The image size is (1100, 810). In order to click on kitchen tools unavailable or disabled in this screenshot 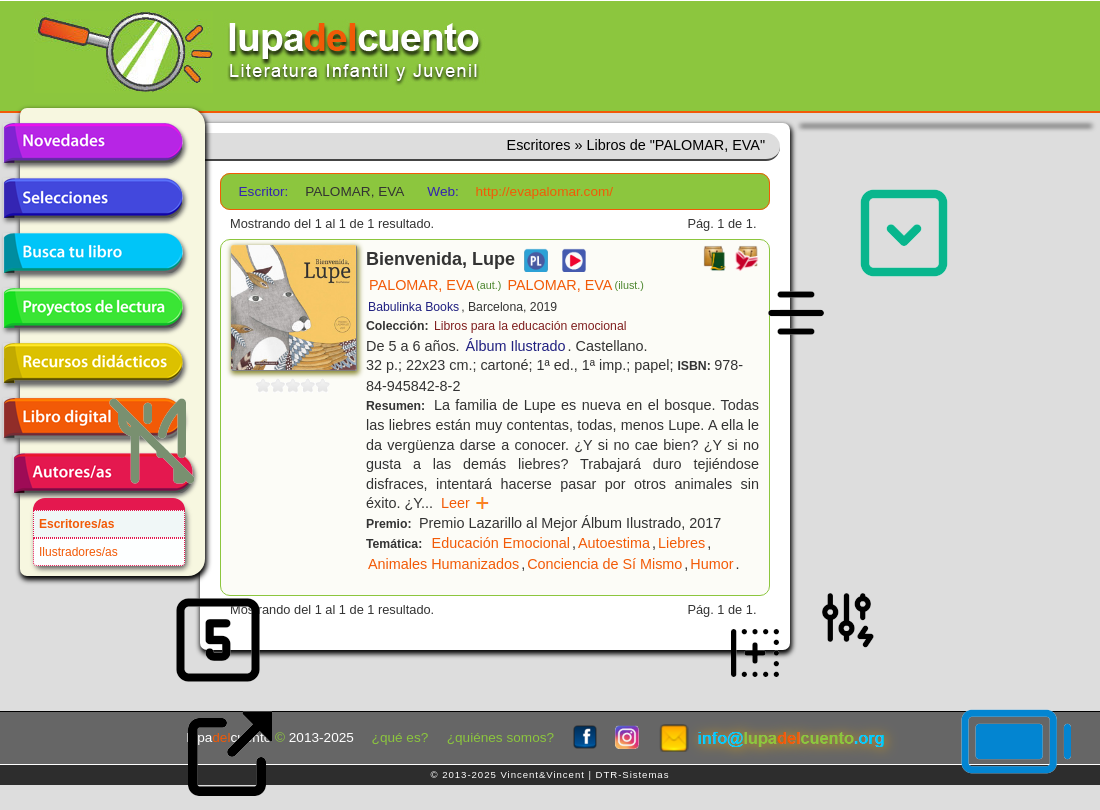, I will do `click(152, 441)`.